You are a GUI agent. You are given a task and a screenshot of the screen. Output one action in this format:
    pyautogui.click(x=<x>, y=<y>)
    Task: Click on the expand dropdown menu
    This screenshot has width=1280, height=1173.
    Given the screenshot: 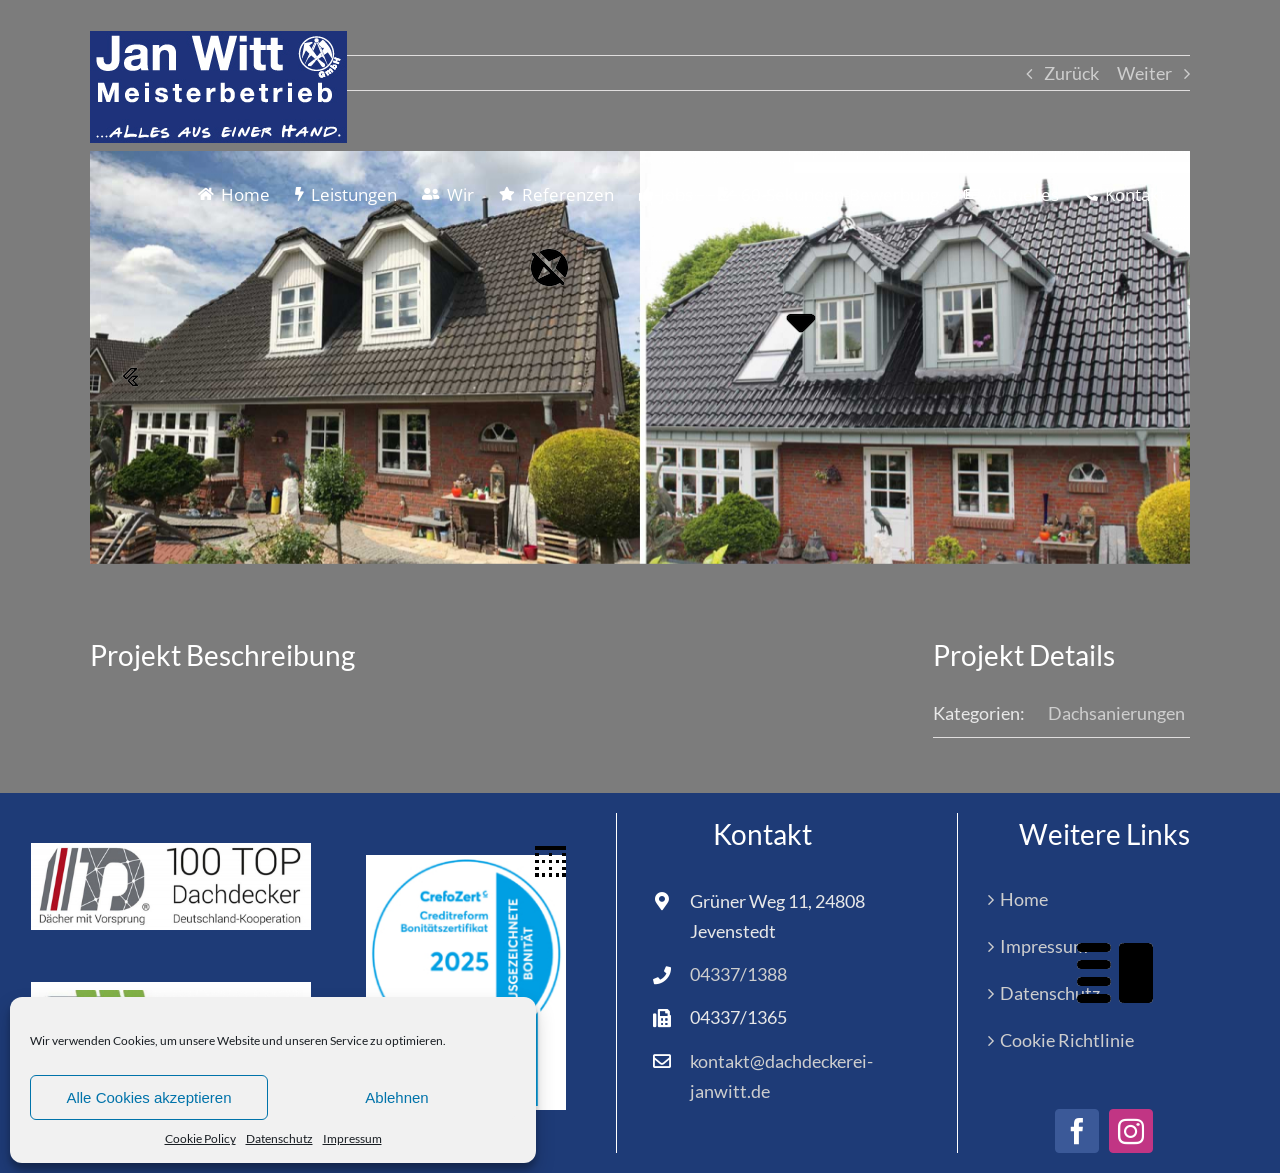 What is the action you would take?
    pyautogui.click(x=801, y=322)
    